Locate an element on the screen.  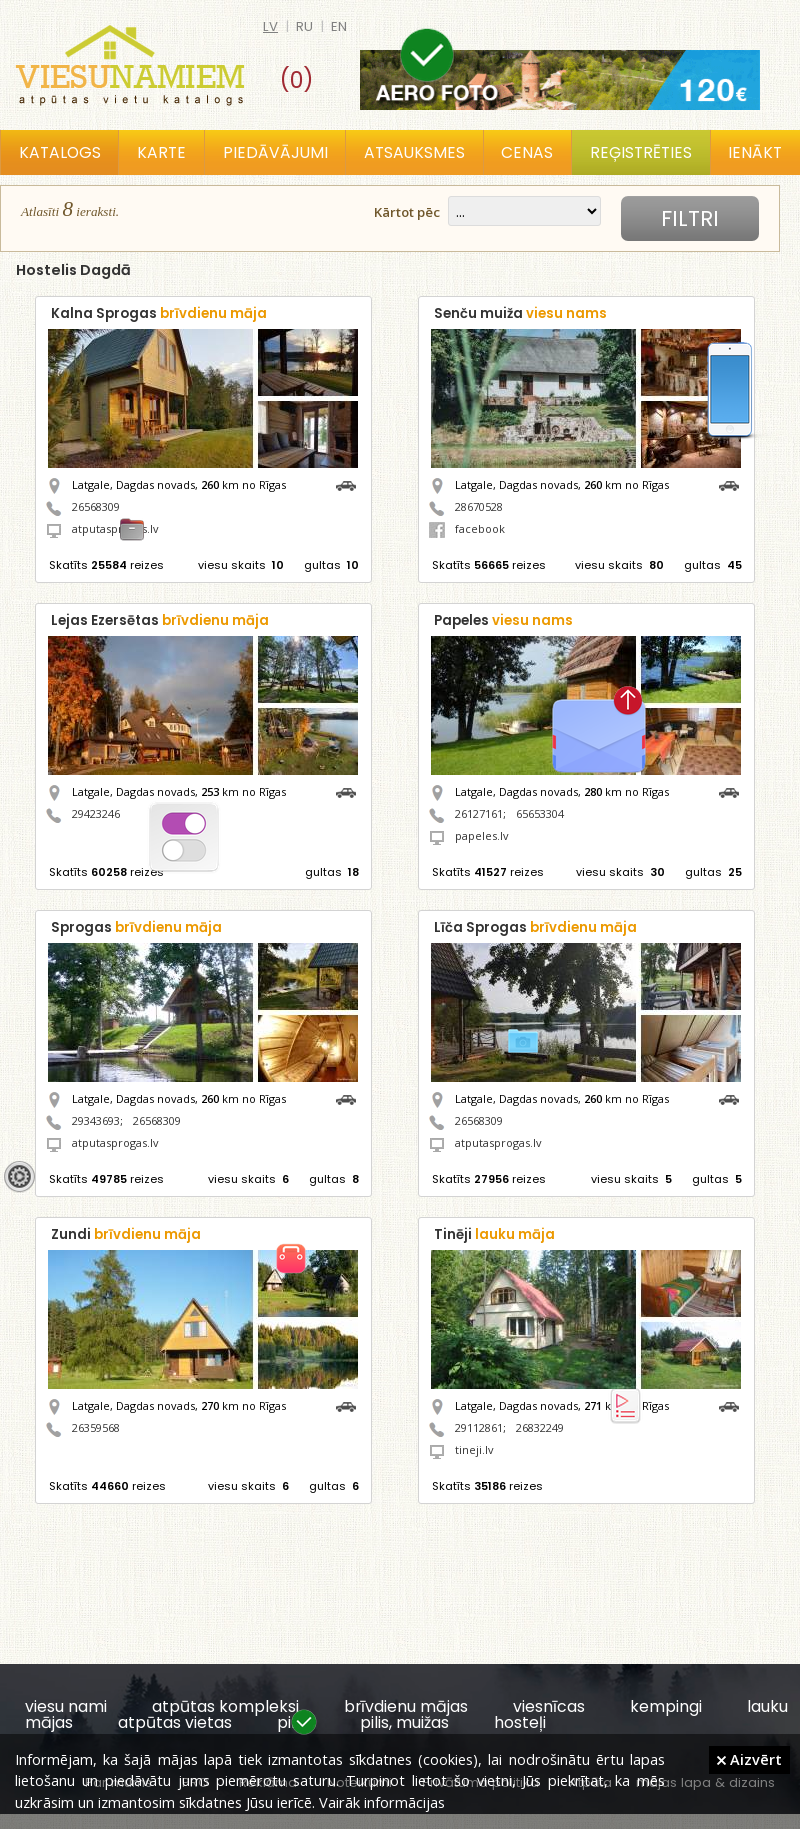
open the file manager application is located at coordinates (132, 529).